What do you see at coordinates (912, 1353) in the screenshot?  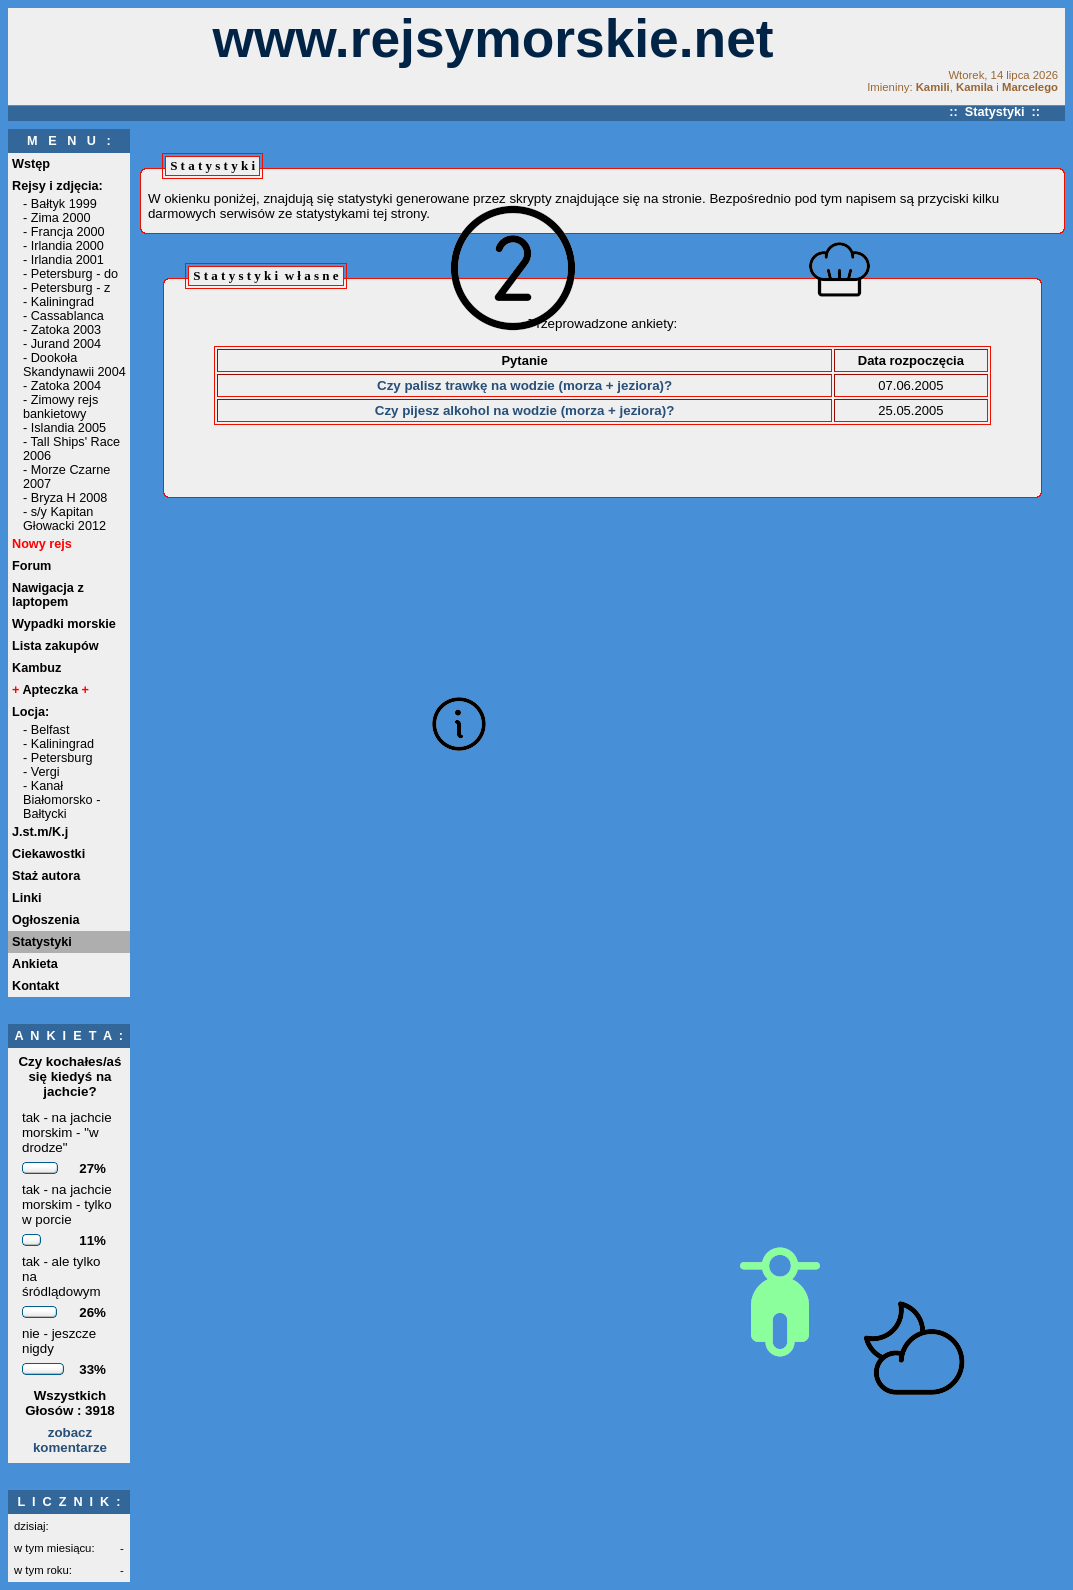 I see `indicates nighttime or evening weather conditions` at bounding box center [912, 1353].